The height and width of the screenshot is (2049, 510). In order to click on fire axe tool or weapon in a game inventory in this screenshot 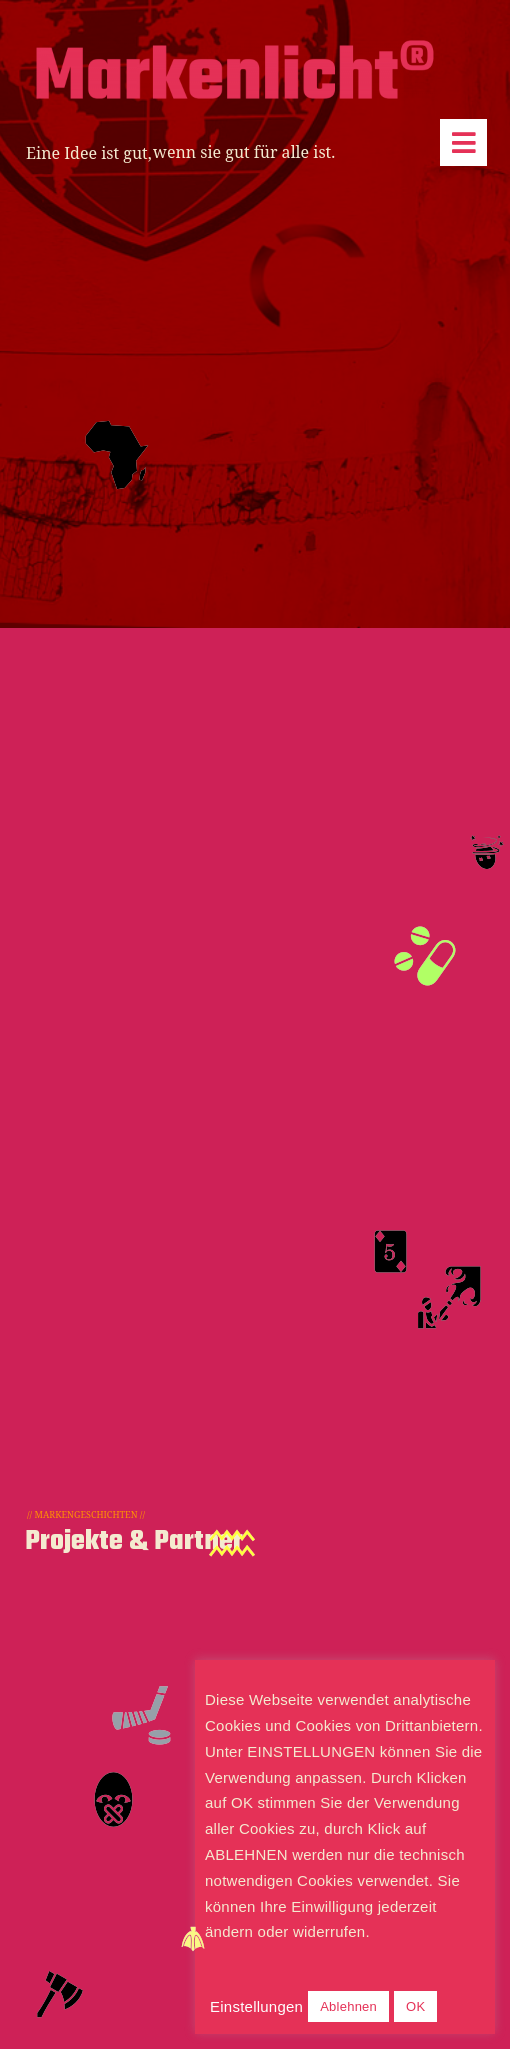, I will do `click(60, 1994)`.